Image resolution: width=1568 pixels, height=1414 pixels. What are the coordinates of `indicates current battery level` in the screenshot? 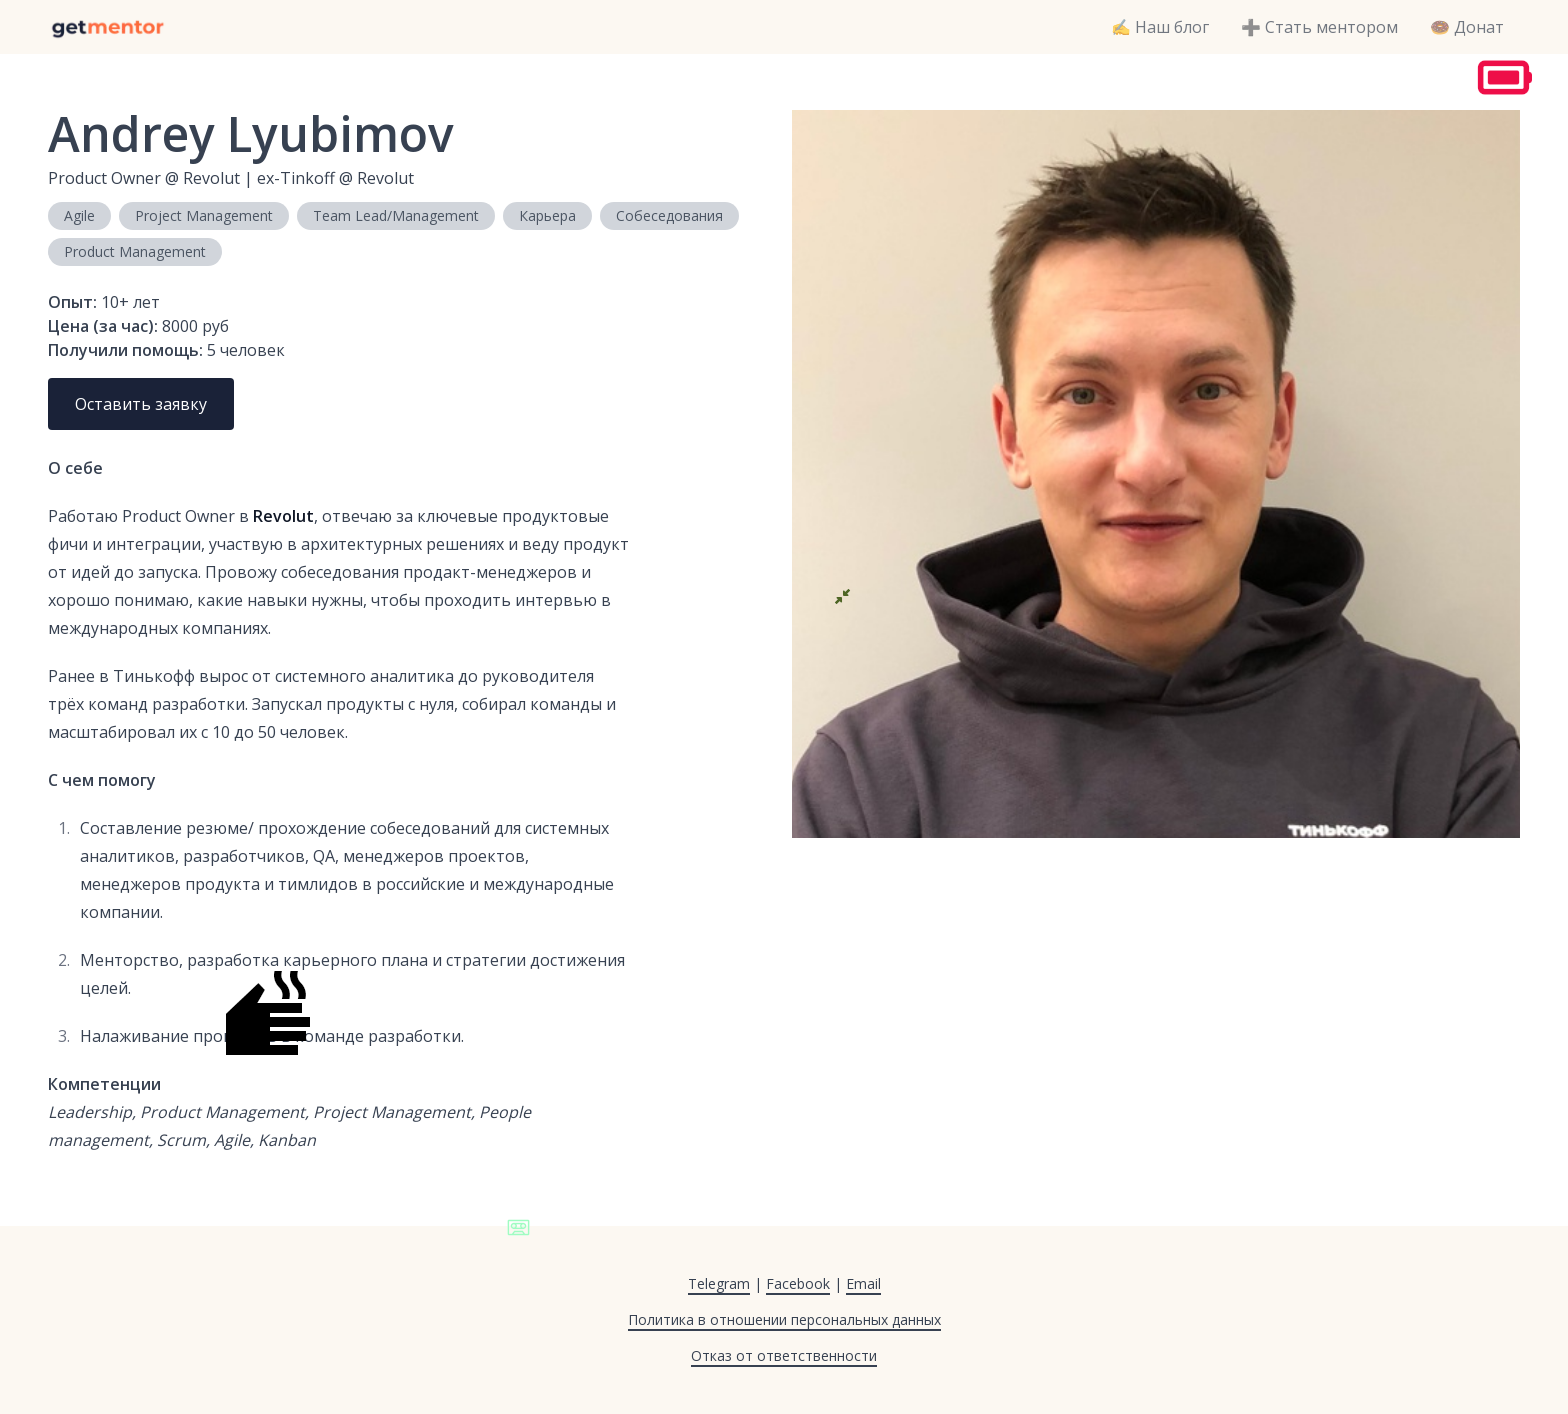 It's located at (1503, 77).